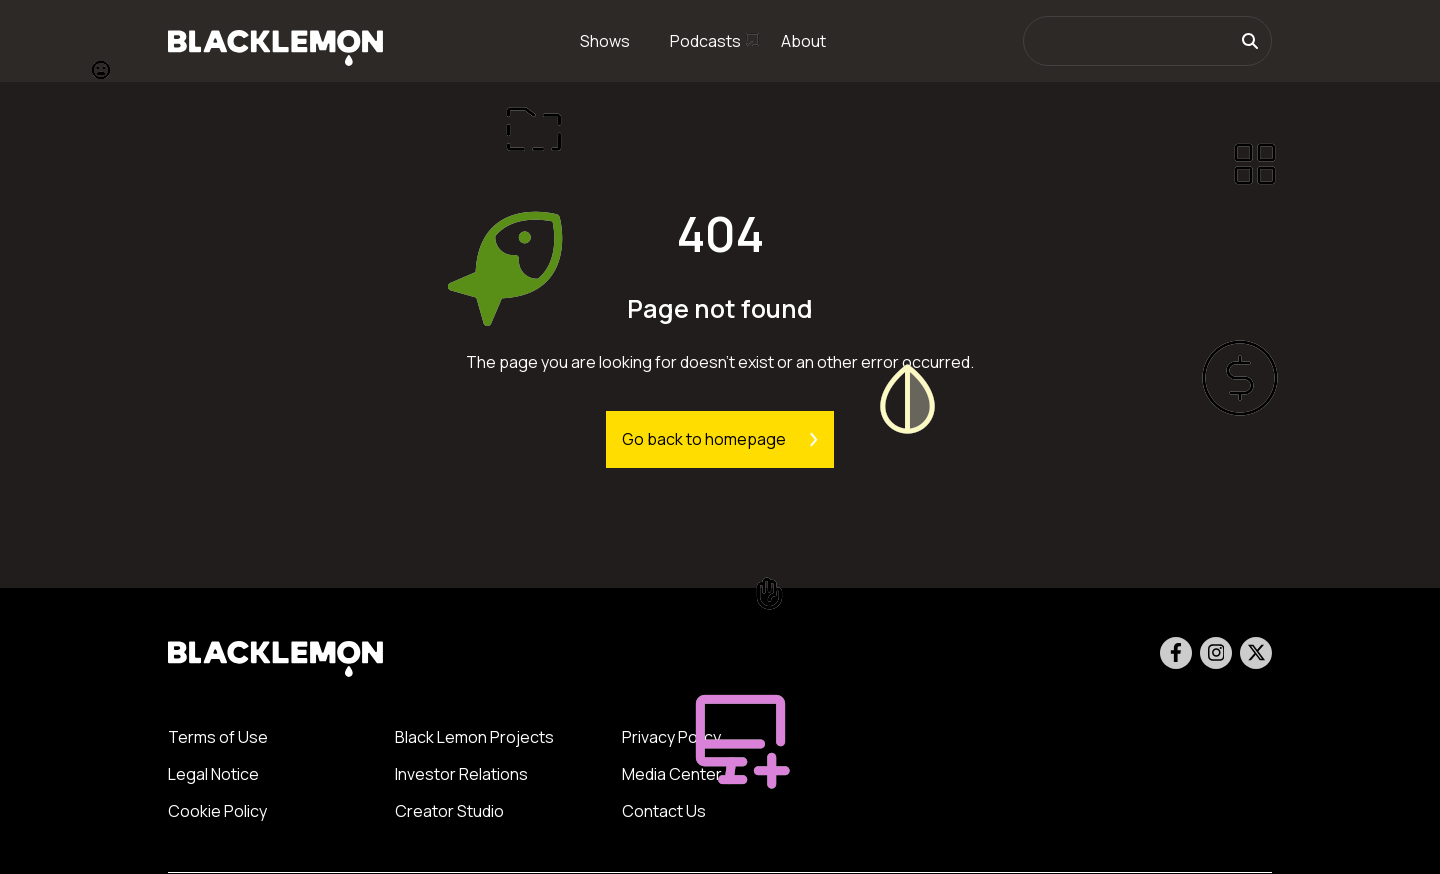 Image resolution: width=1440 pixels, height=874 pixels. What do you see at coordinates (101, 70) in the screenshot?
I see `indicate a negative mood or feeling` at bounding box center [101, 70].